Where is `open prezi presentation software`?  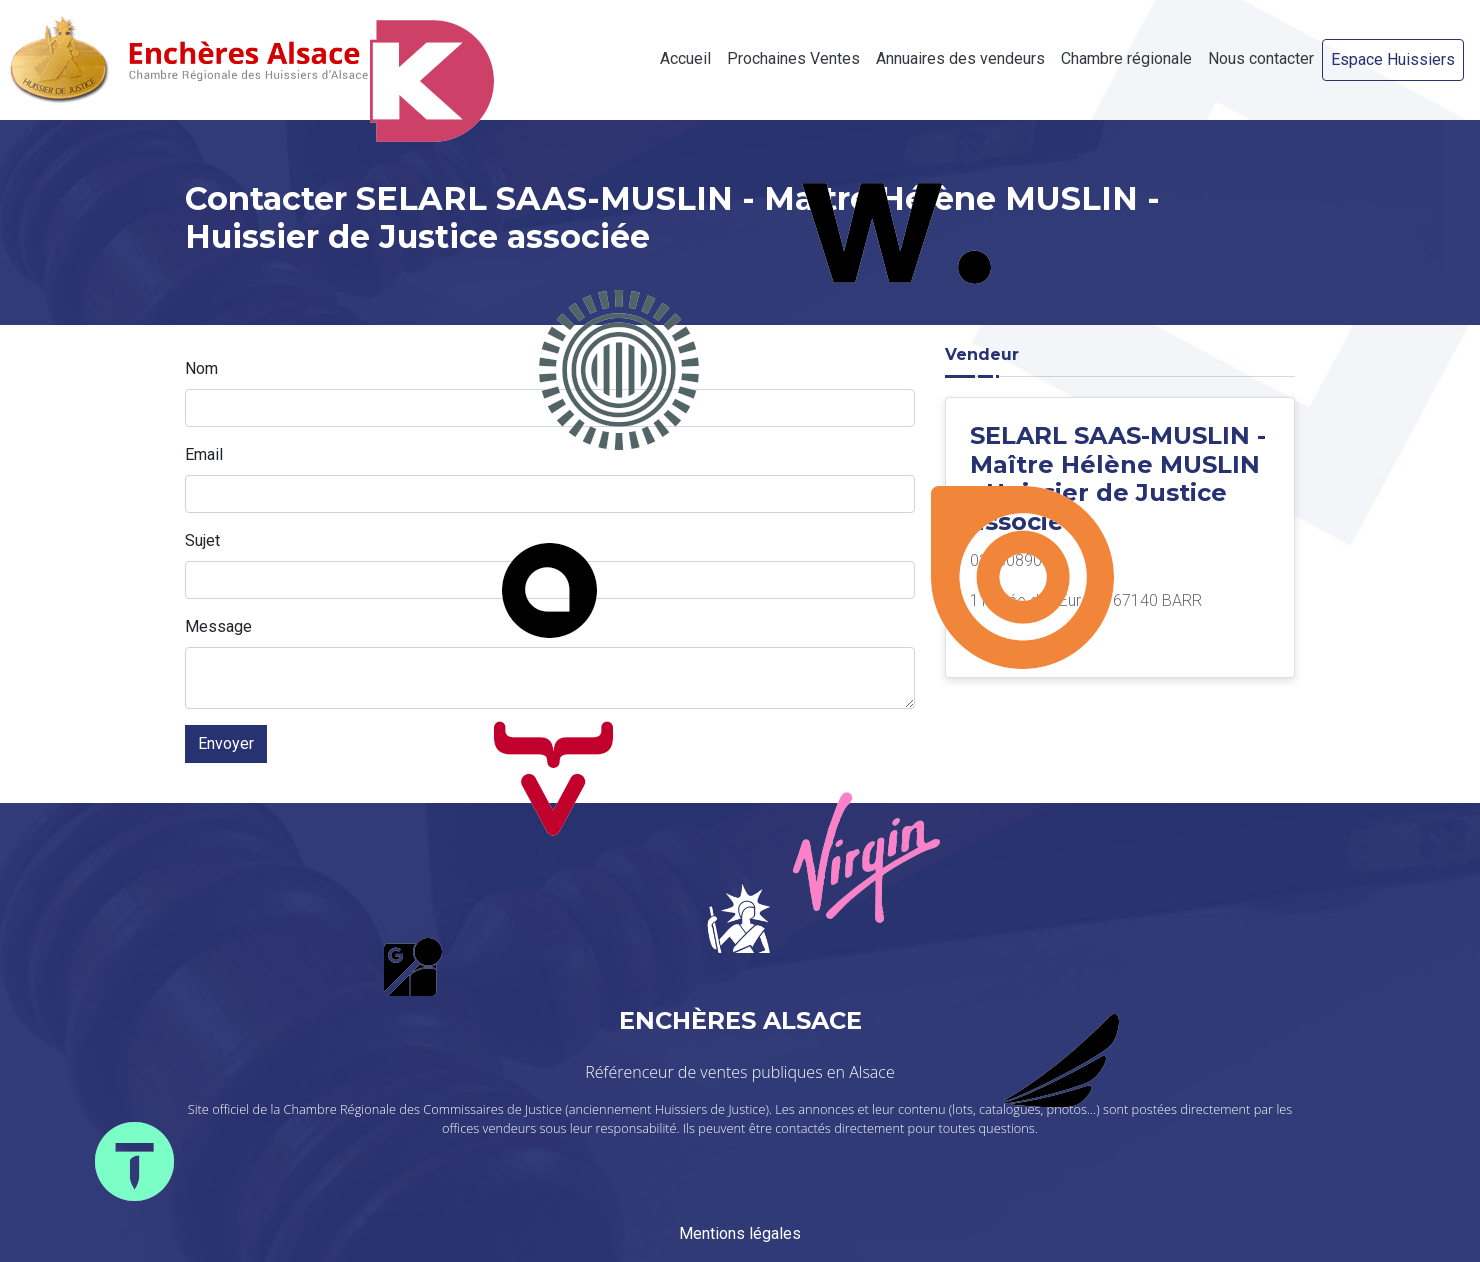 open prezi presentation software is located at coordinates (619, 370).